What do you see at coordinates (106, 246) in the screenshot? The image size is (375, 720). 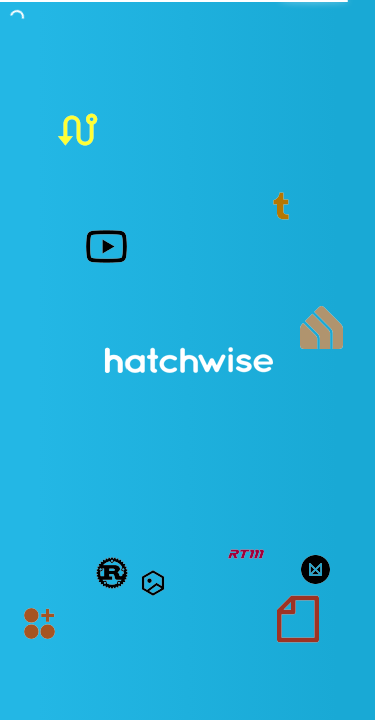 I see `open YouTube` at bounding box center [106, 246].